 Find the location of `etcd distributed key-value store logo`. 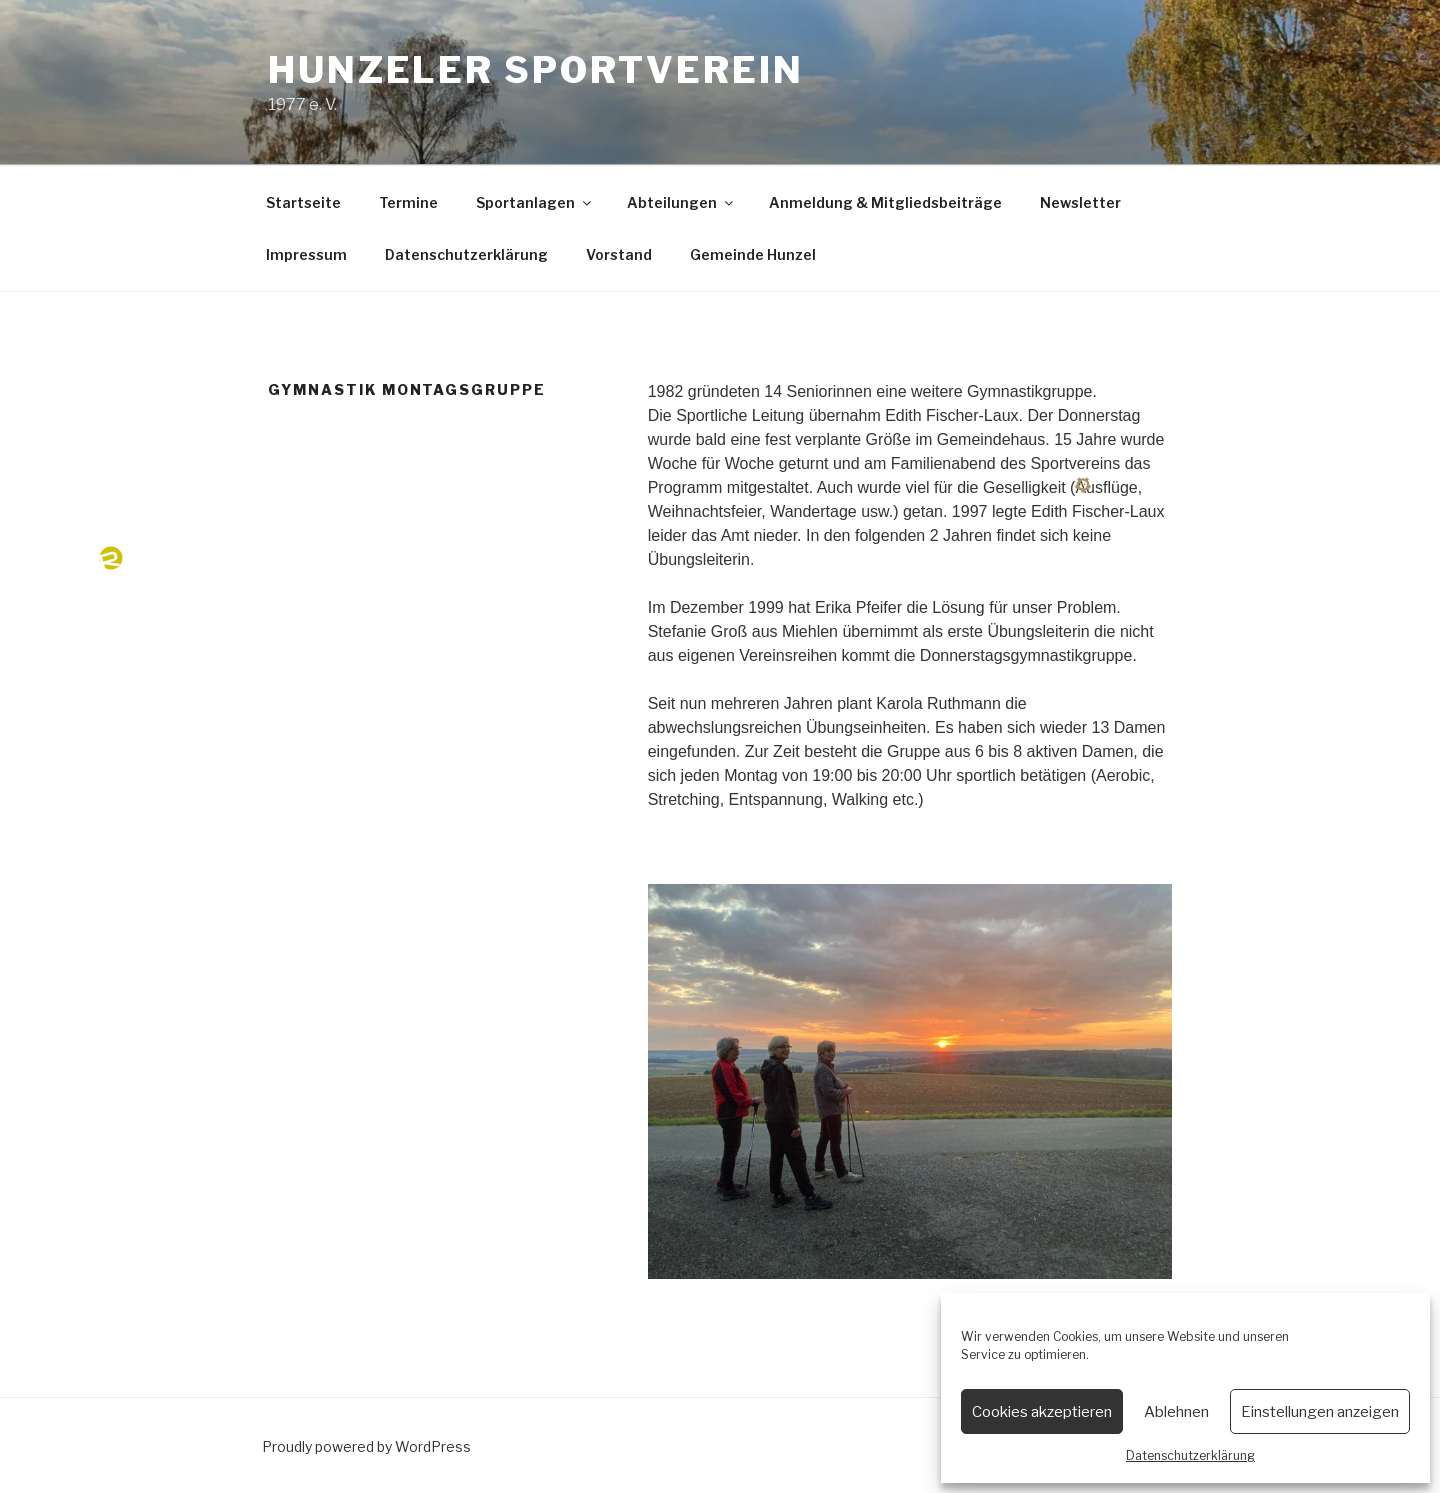

etcd distributed key-value store logo is located at coordinates (1083, 485).